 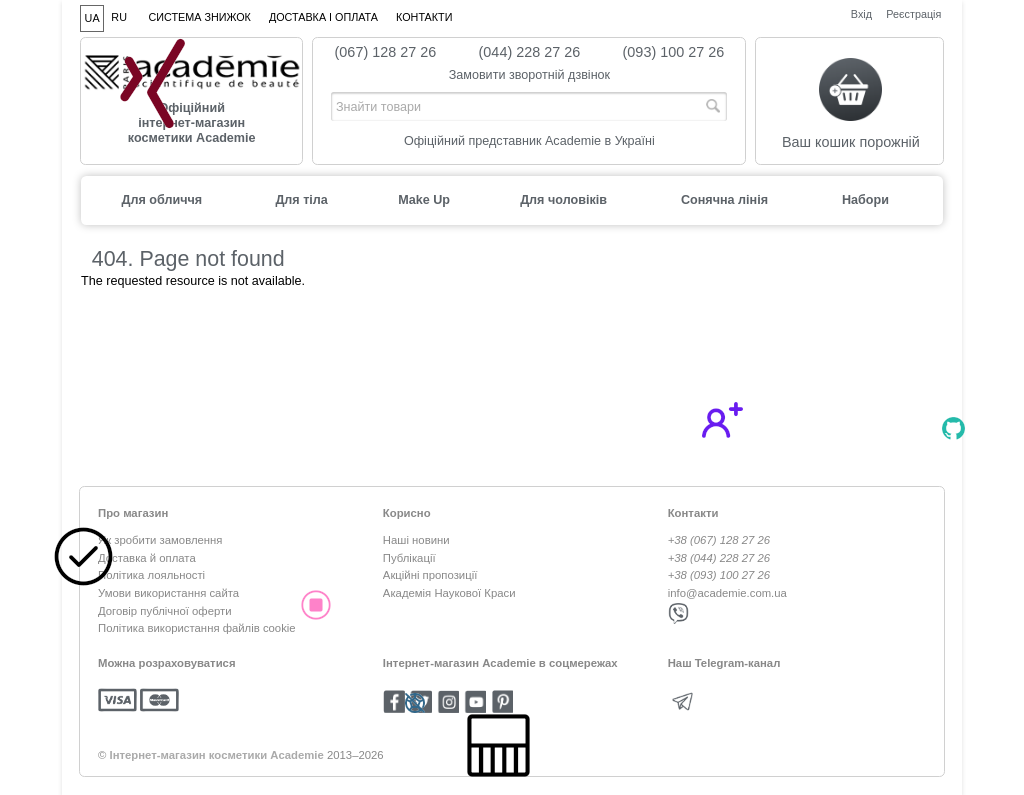 I want to click on add a new contact or friend, so click(x=722, y=422).